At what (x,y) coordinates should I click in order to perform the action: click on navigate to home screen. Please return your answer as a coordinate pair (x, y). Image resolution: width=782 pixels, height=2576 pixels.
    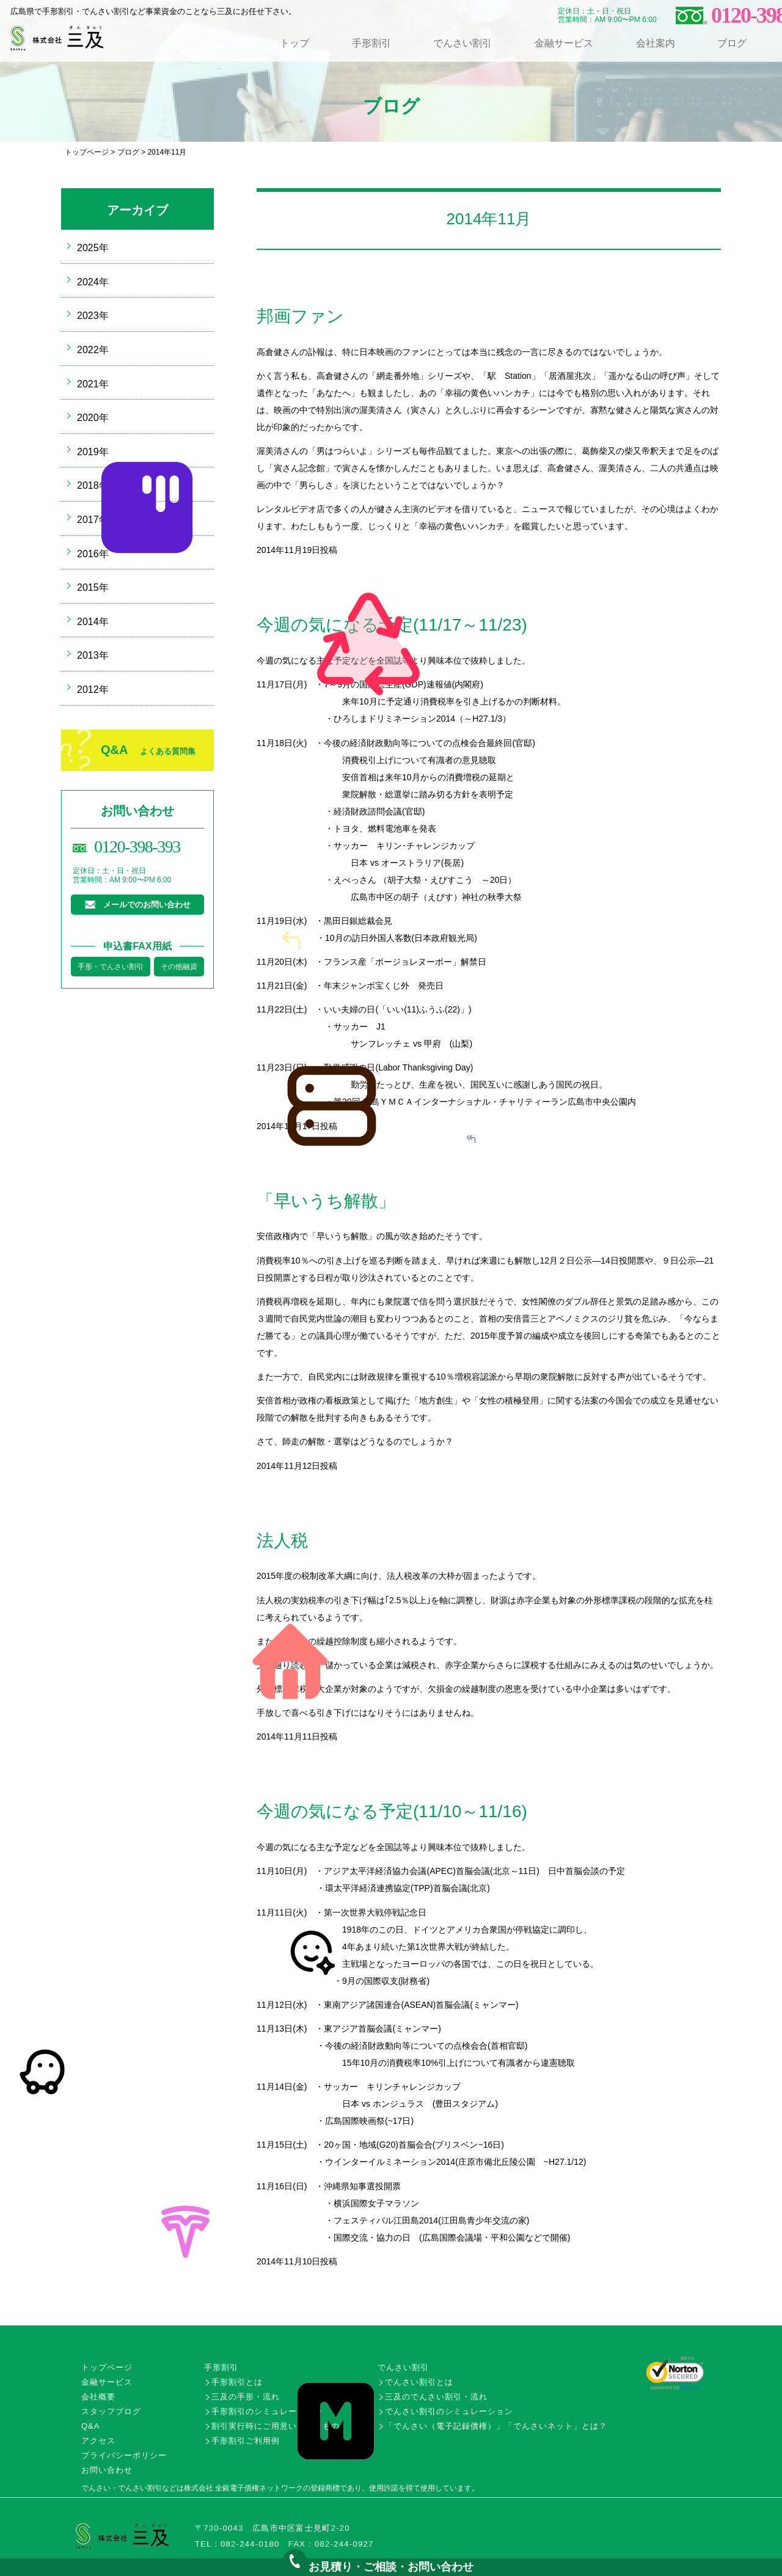
    Looking at the image, I should click on (290, 1661).